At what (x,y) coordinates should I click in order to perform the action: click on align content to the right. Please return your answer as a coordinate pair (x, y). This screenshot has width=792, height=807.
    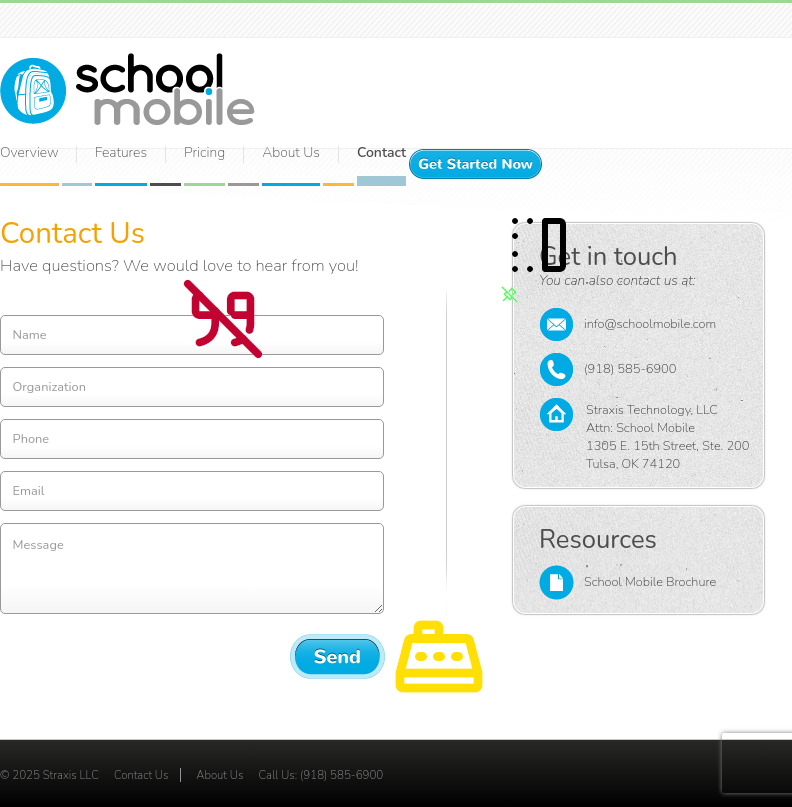
    Looking at the image, I should click on (539, 245).